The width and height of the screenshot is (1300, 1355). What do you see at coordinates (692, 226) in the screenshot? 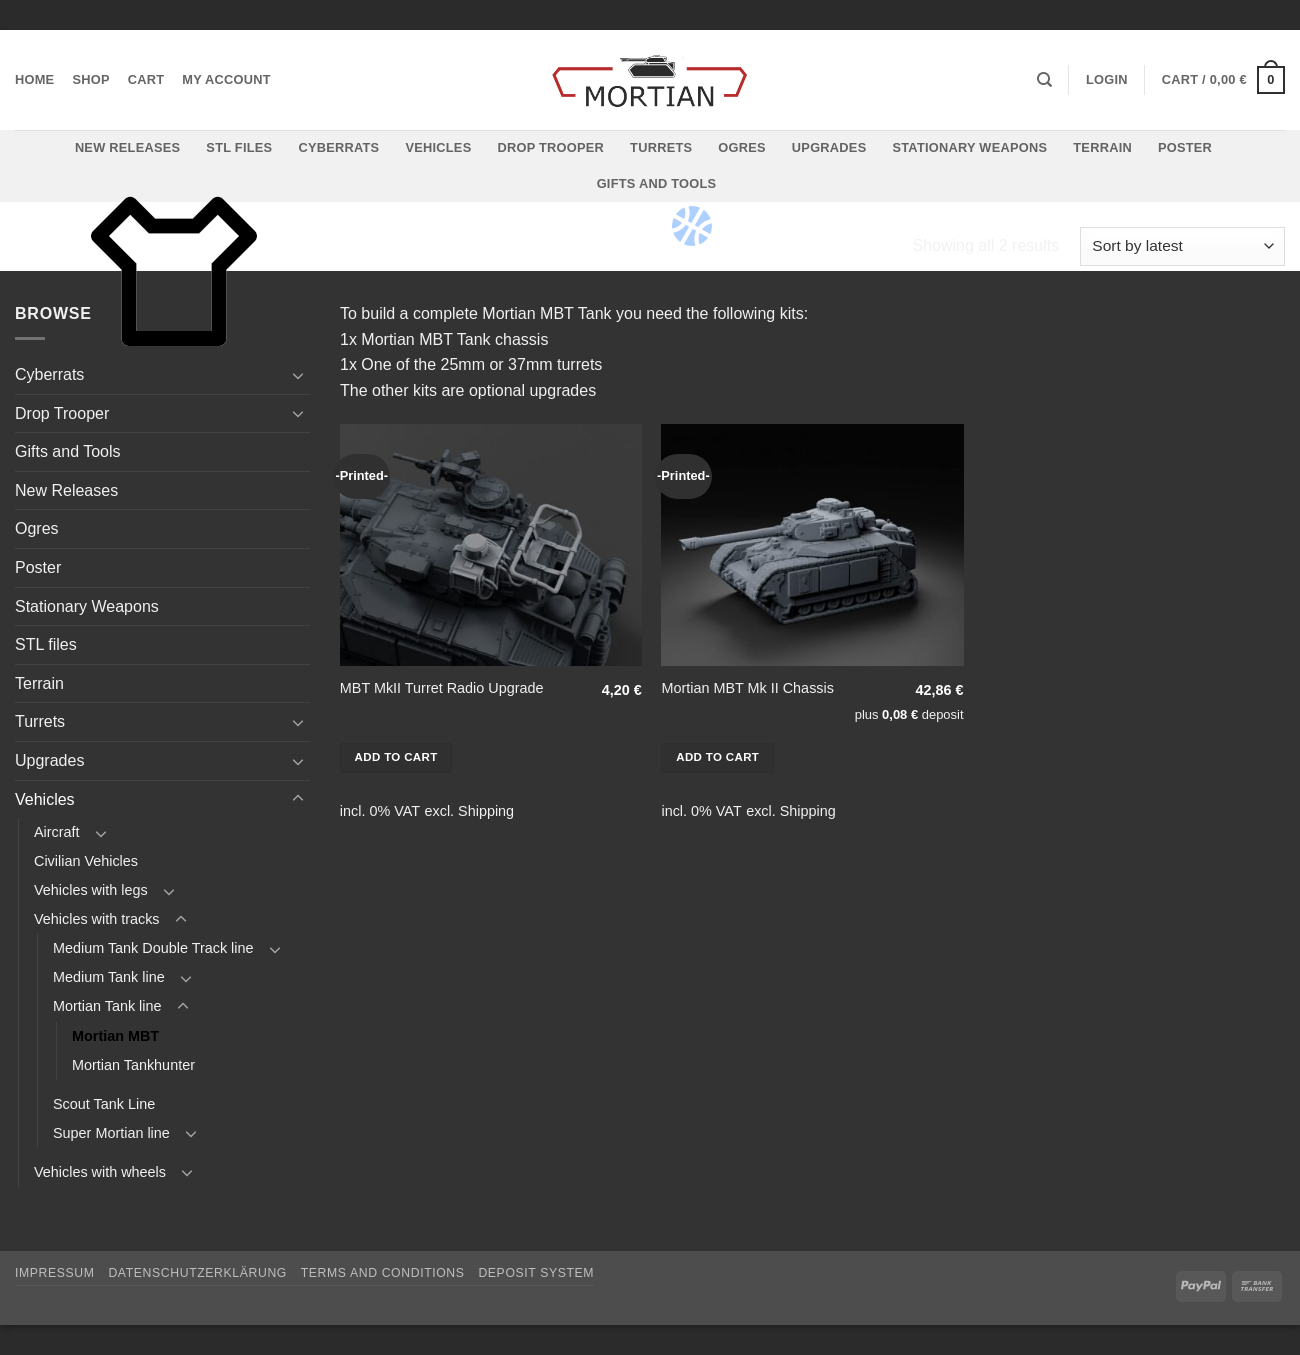
I see `access sports scores and updates` at bounding box center [692, 226].